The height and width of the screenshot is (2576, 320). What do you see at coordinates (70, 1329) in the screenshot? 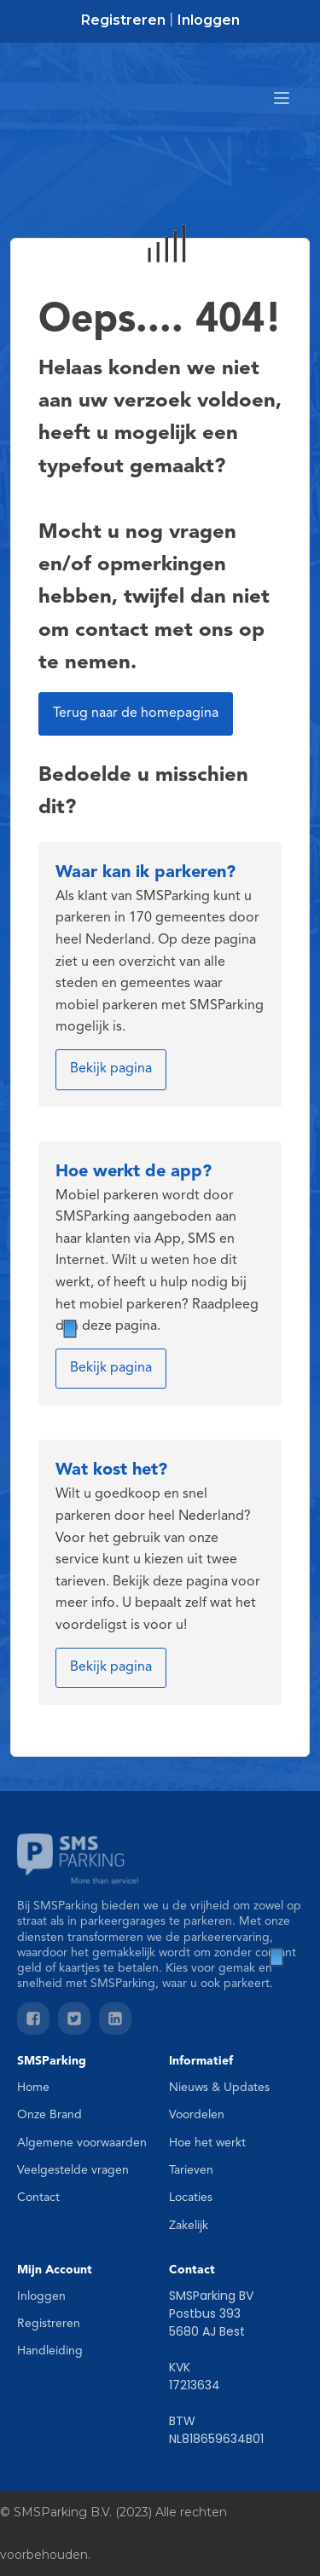
I see `iPad Air M2 device icon` at bounding box center [70, 1329].